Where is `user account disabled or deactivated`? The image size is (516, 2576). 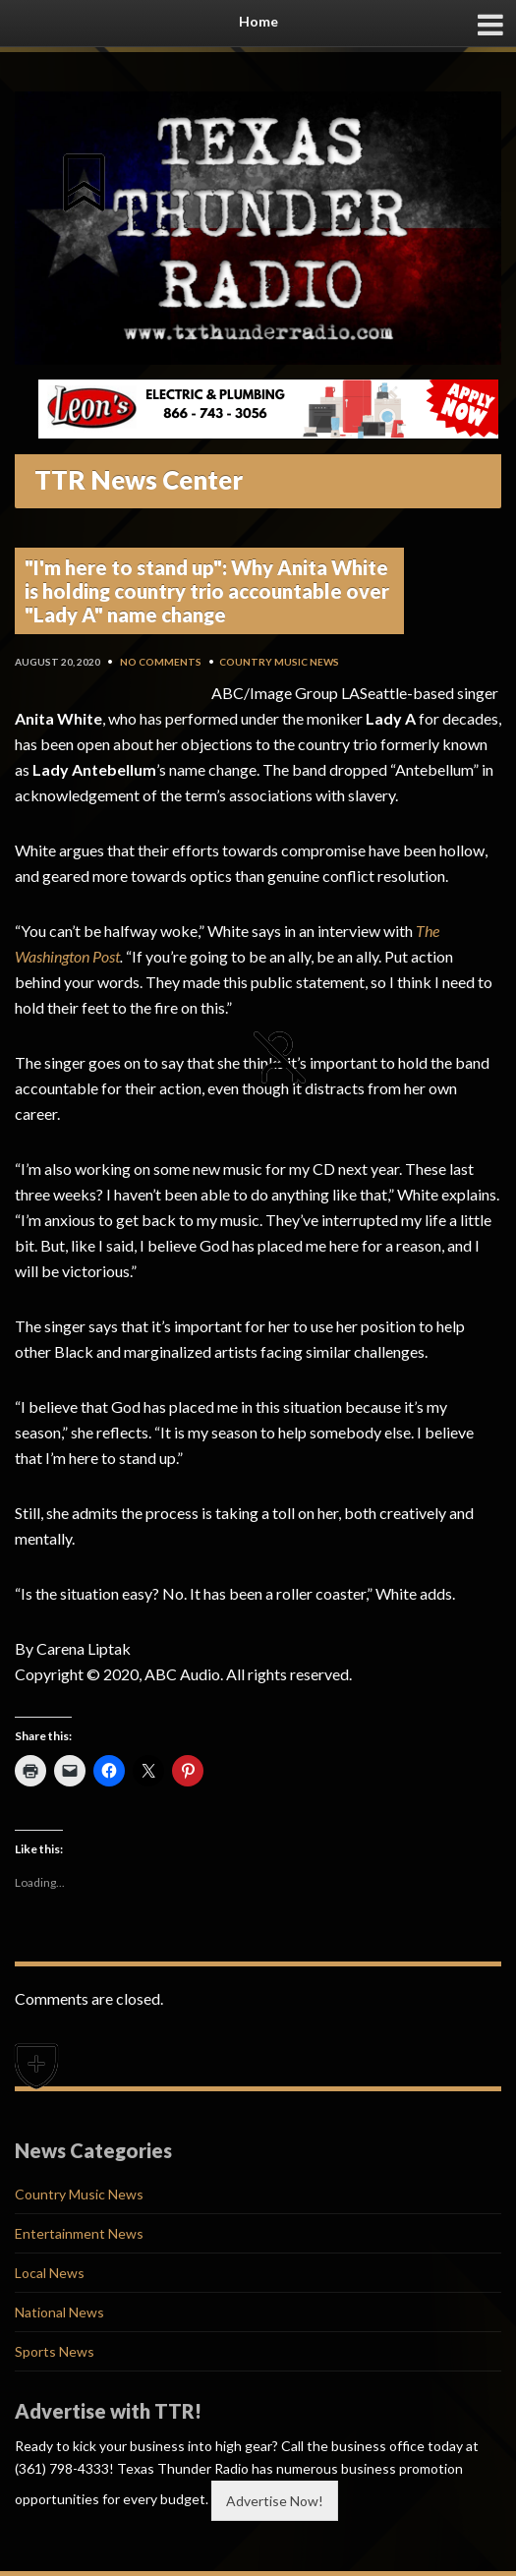 user account disabled or deactivated is located at coordinates (279, 1057).